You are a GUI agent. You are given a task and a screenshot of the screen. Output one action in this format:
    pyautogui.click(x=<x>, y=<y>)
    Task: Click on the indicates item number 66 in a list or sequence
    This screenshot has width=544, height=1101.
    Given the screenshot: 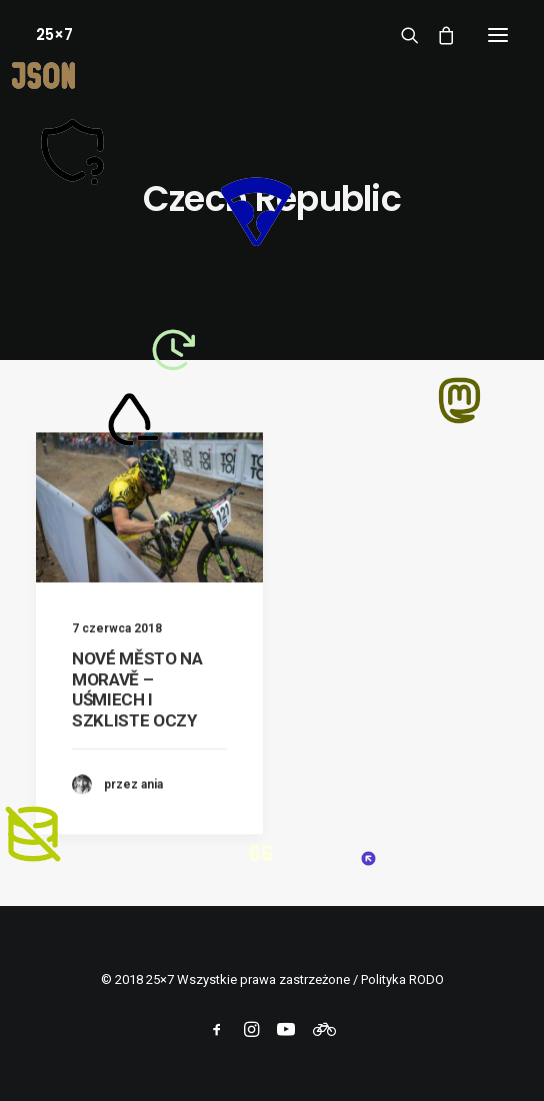 What is the action you would take?
    pyautogui.click(x=261, y=853)
    